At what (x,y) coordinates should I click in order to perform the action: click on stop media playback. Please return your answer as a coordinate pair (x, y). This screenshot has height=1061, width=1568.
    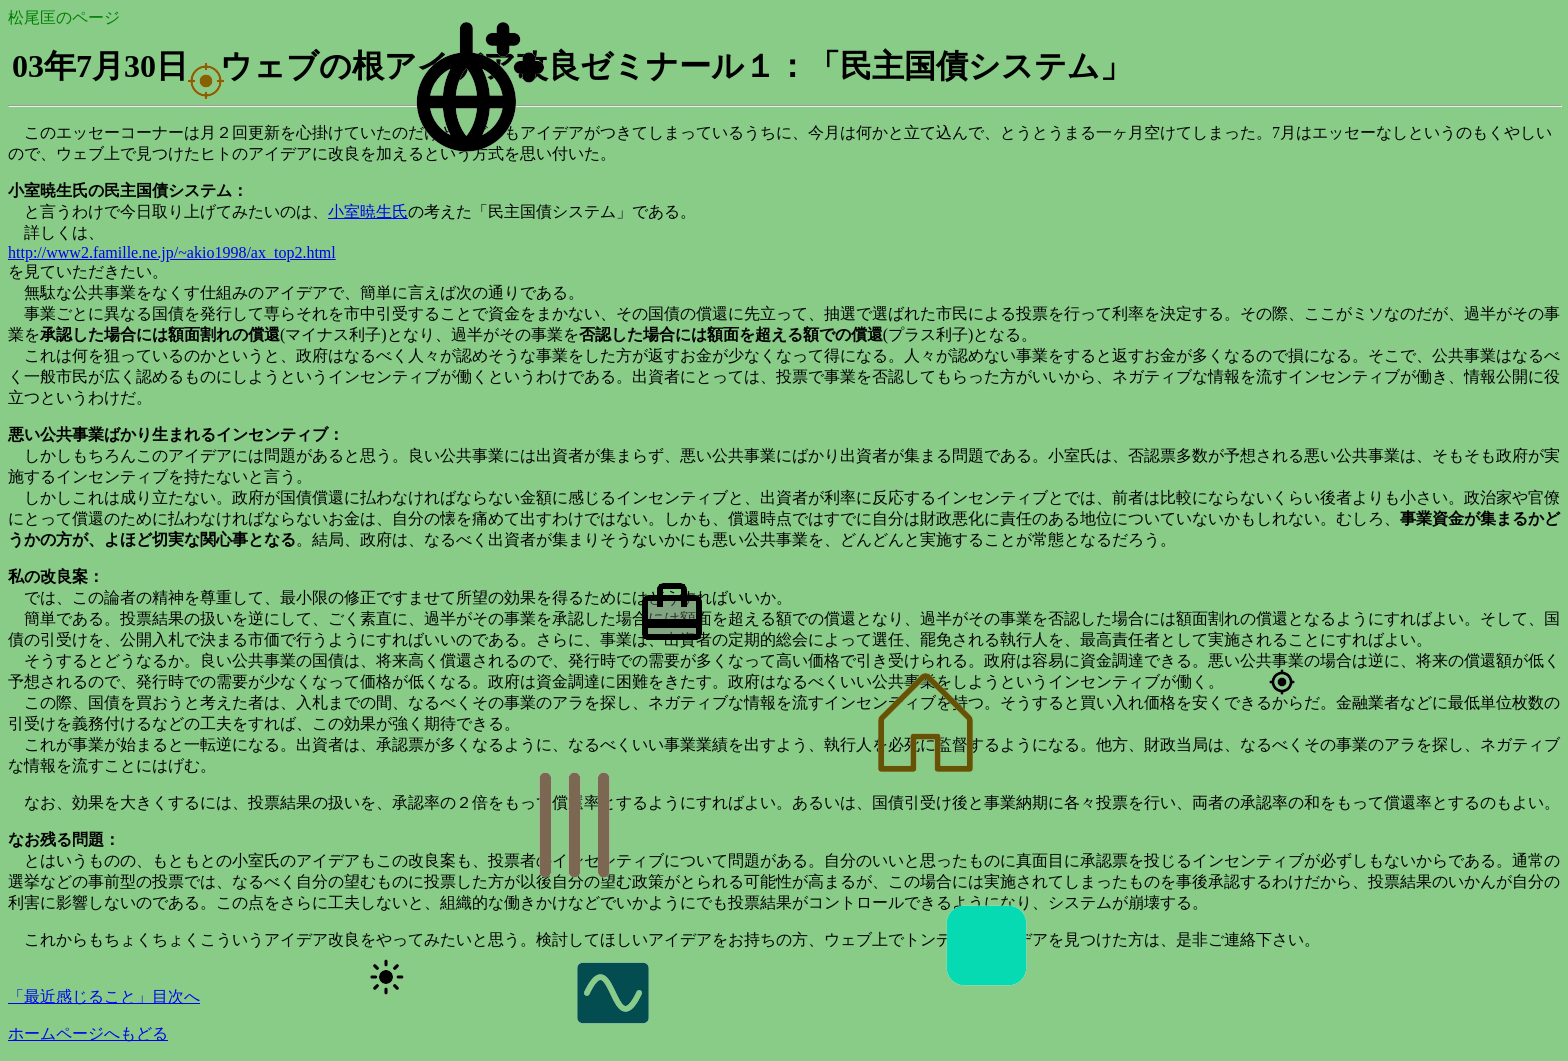
    Looking at the image, I should click on (986, 945).